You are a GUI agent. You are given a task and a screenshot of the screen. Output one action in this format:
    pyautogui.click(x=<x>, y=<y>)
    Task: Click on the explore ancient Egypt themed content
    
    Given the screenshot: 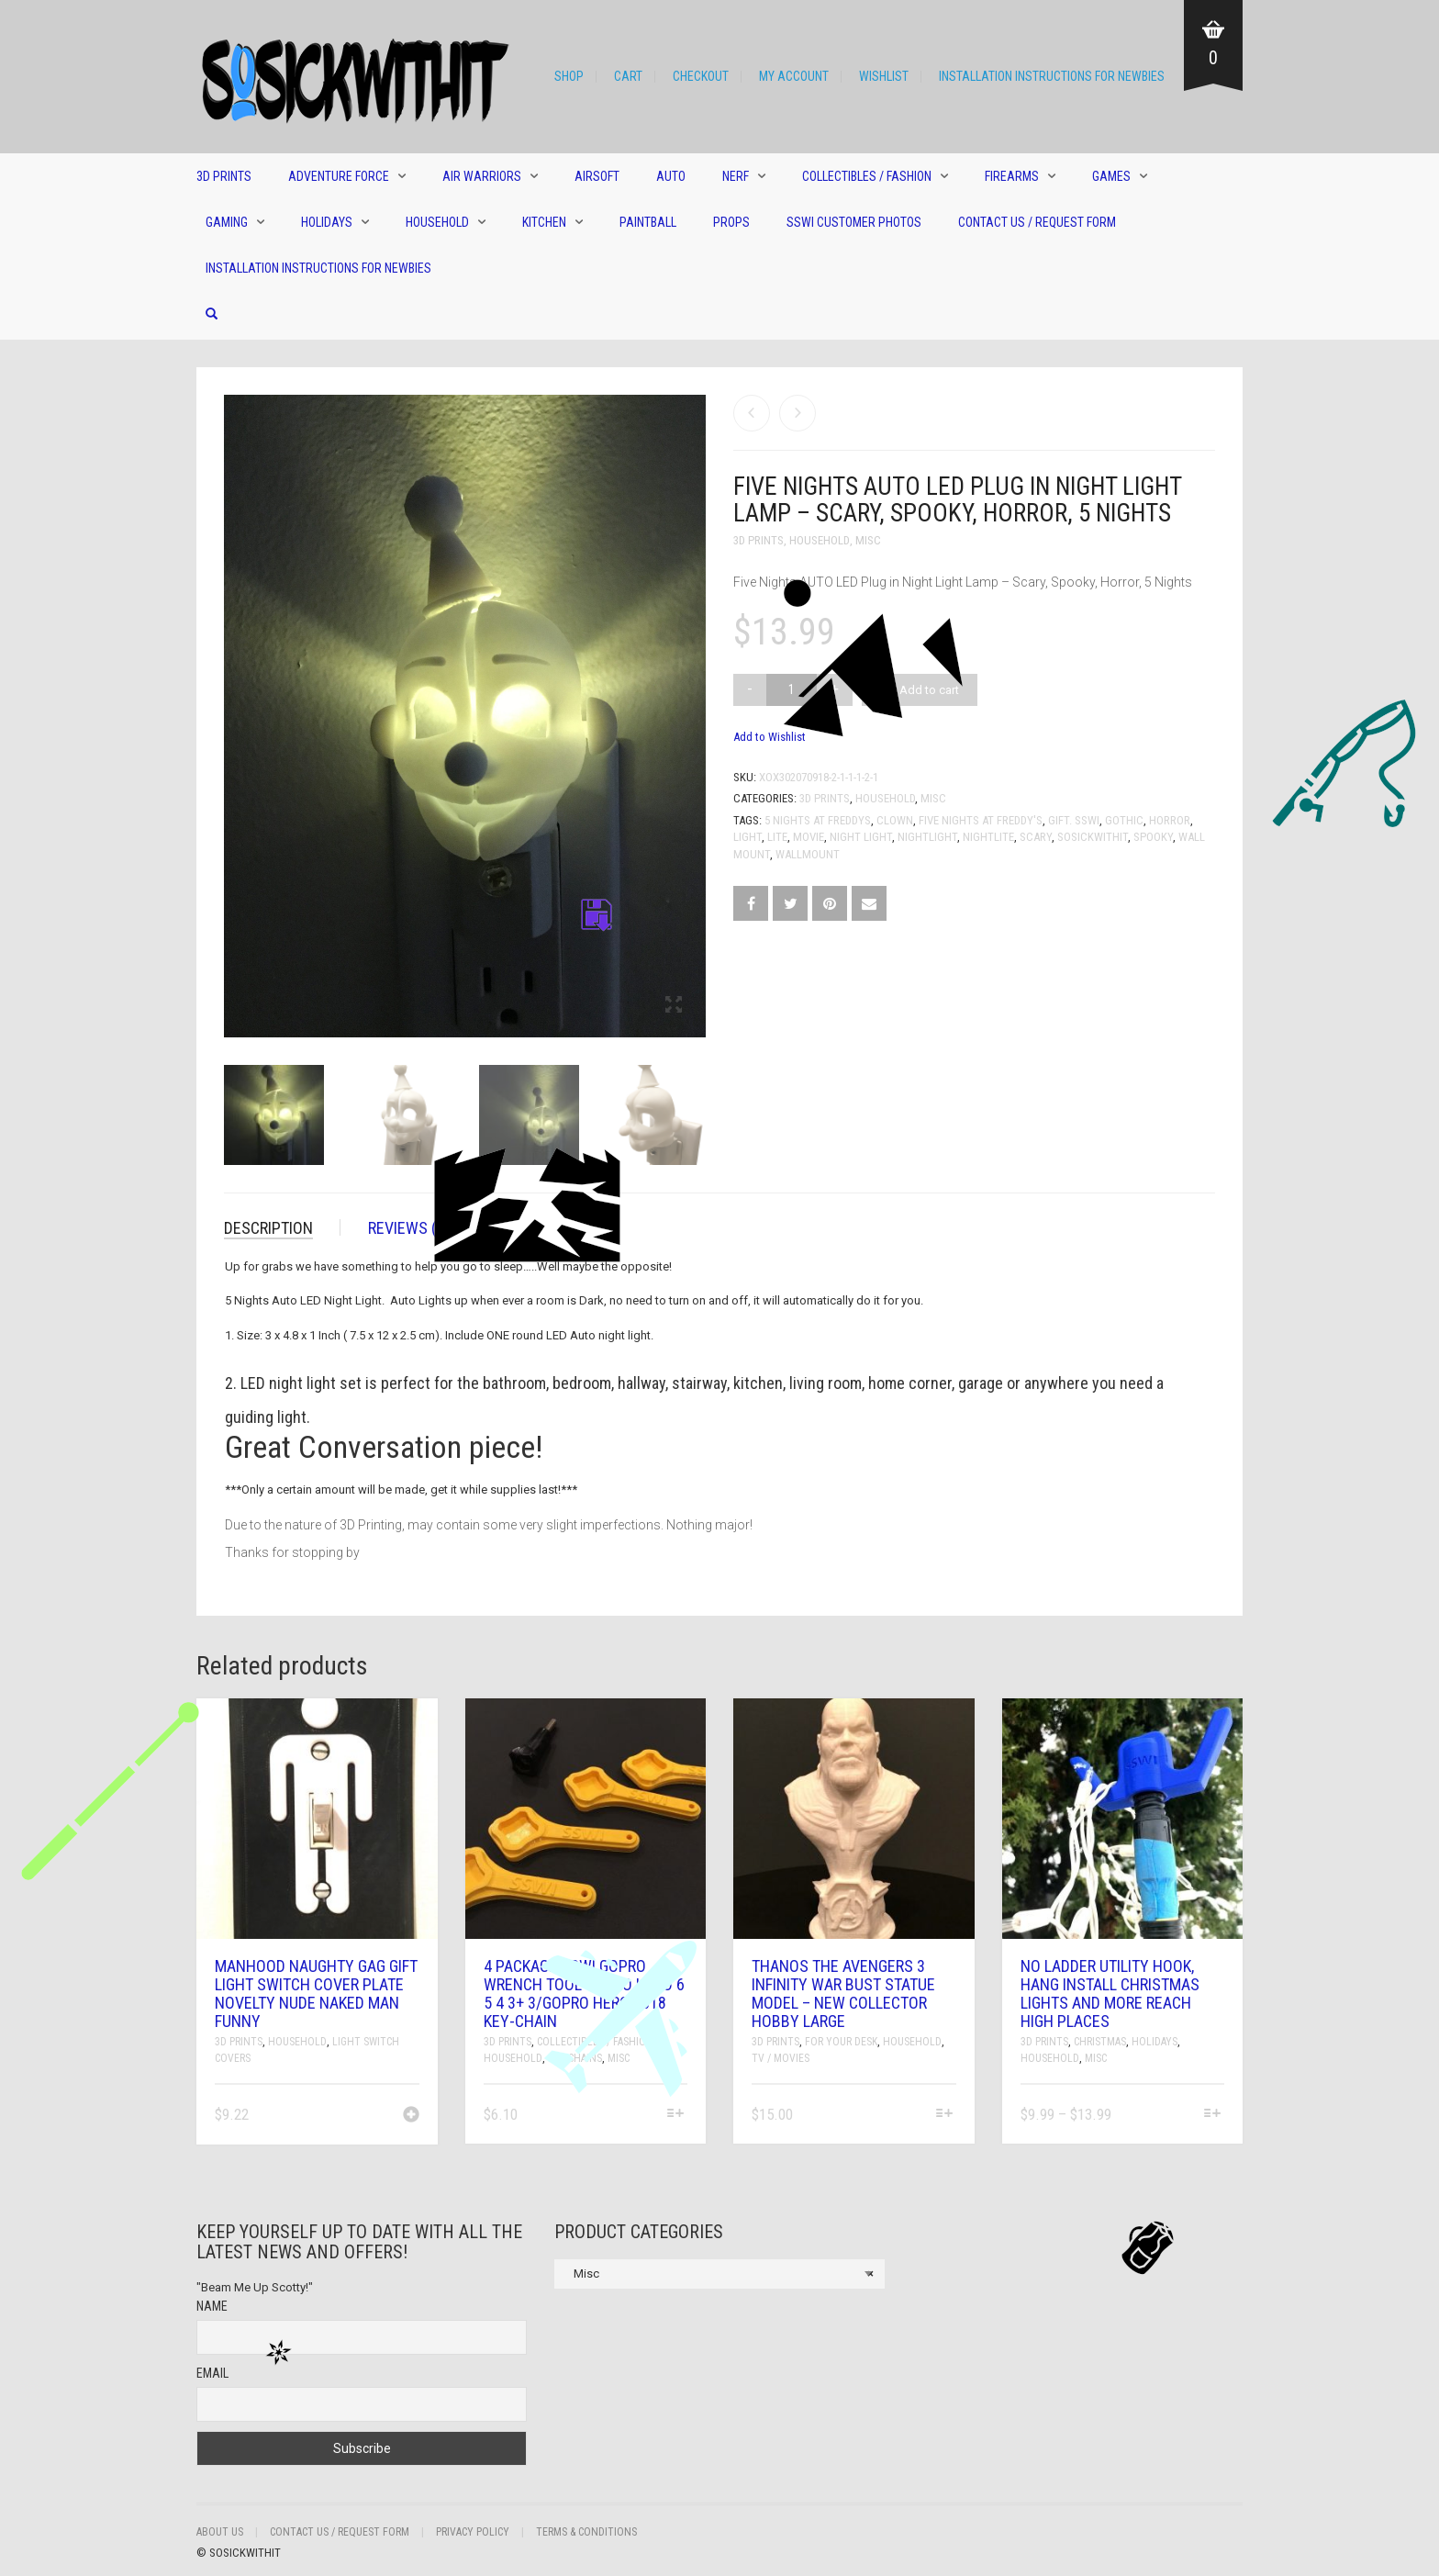 What is the action you would take?
    pyautogui.click(x=875, y=668)
    